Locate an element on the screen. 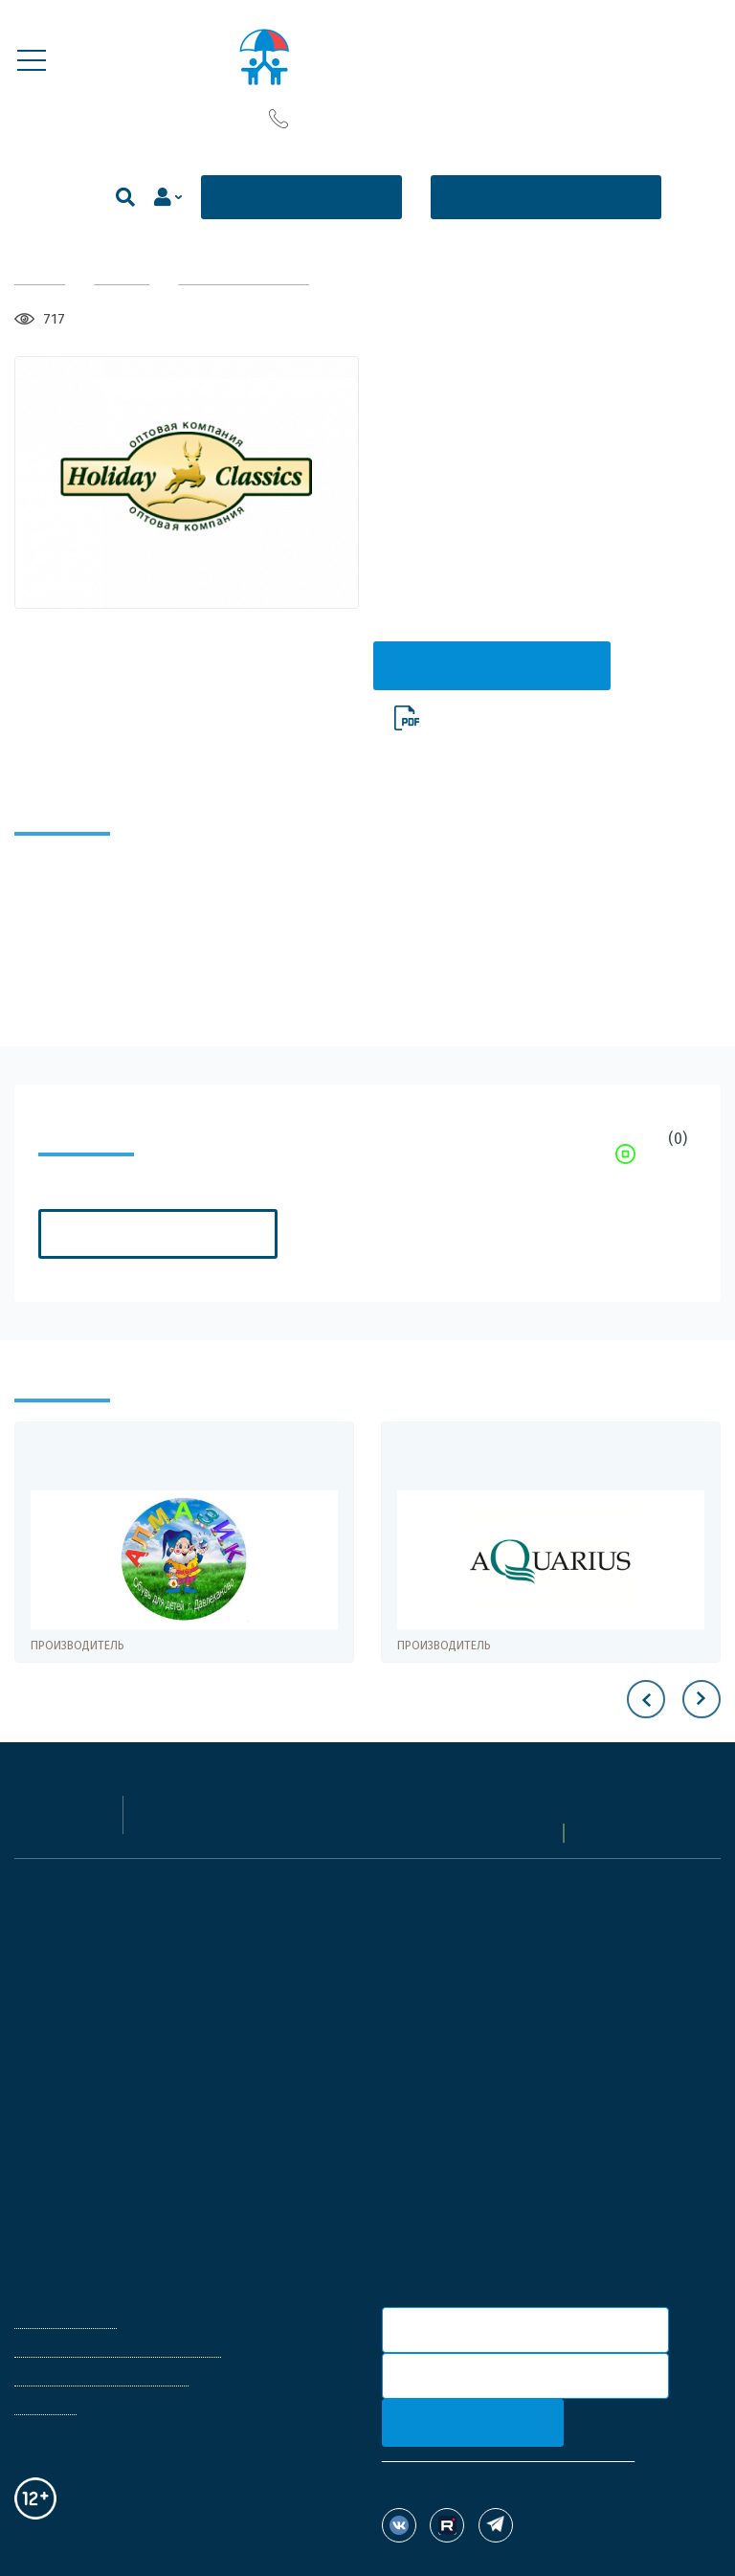 The width and height of the screenshot is (735, 2576). vertical divider separating UI elements is located at coordinates (564, 1833).